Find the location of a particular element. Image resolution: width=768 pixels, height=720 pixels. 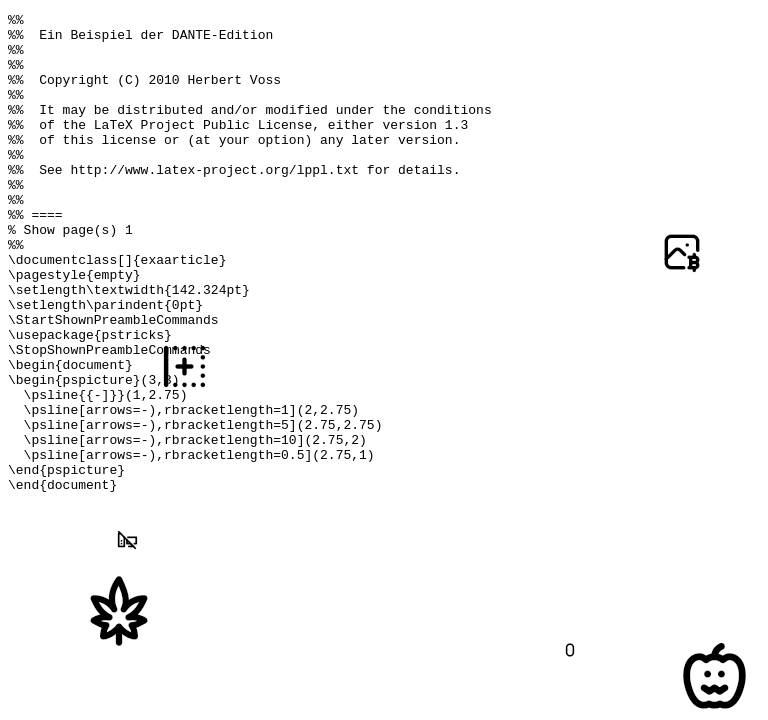

indicates cannabis-related content or products is located at coordinates (119, 611).